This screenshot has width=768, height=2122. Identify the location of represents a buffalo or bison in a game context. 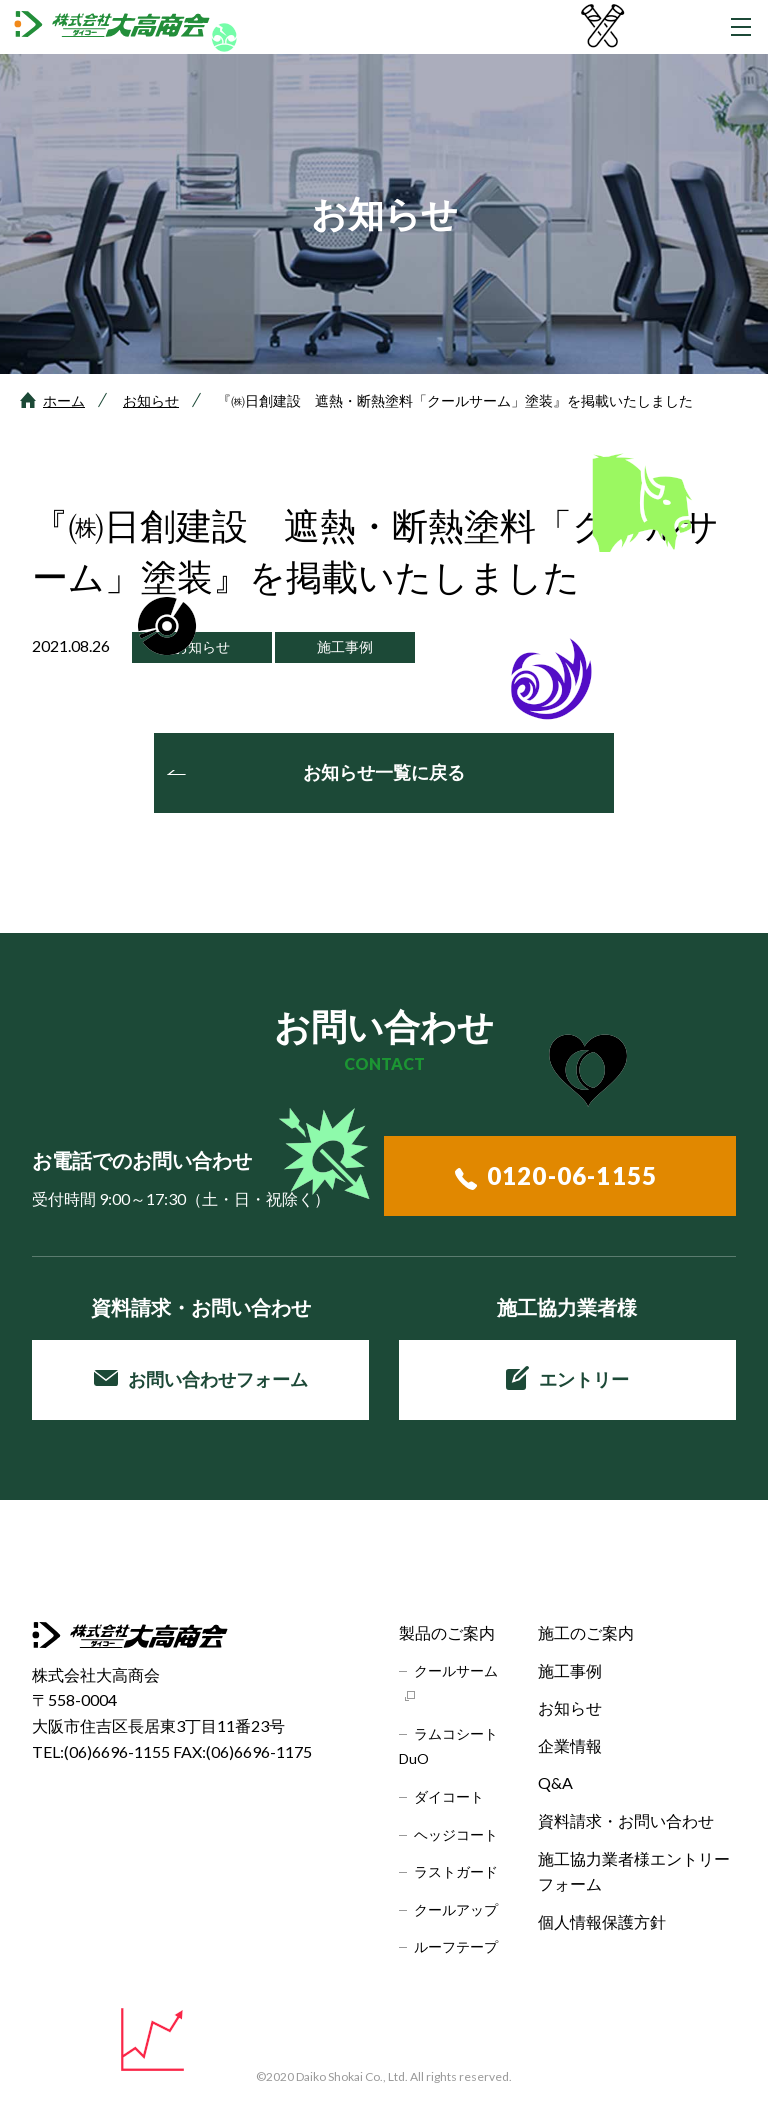
(642, 503).